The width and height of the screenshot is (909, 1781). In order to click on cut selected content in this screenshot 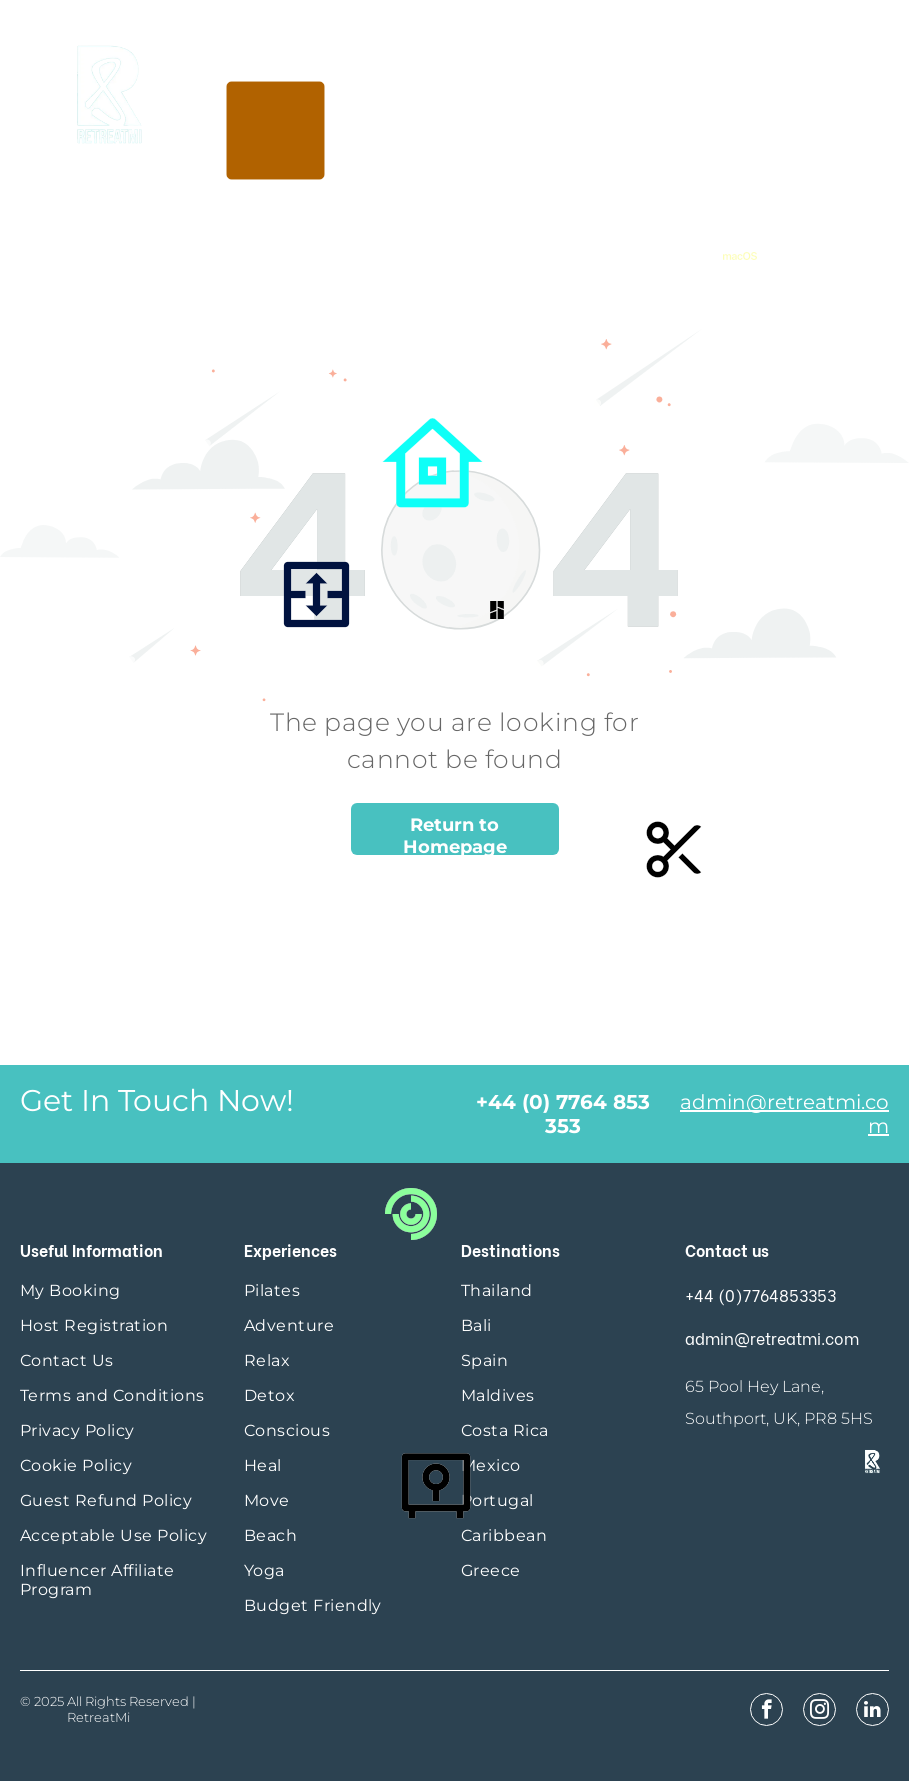, I will do `click(674, 849)`.